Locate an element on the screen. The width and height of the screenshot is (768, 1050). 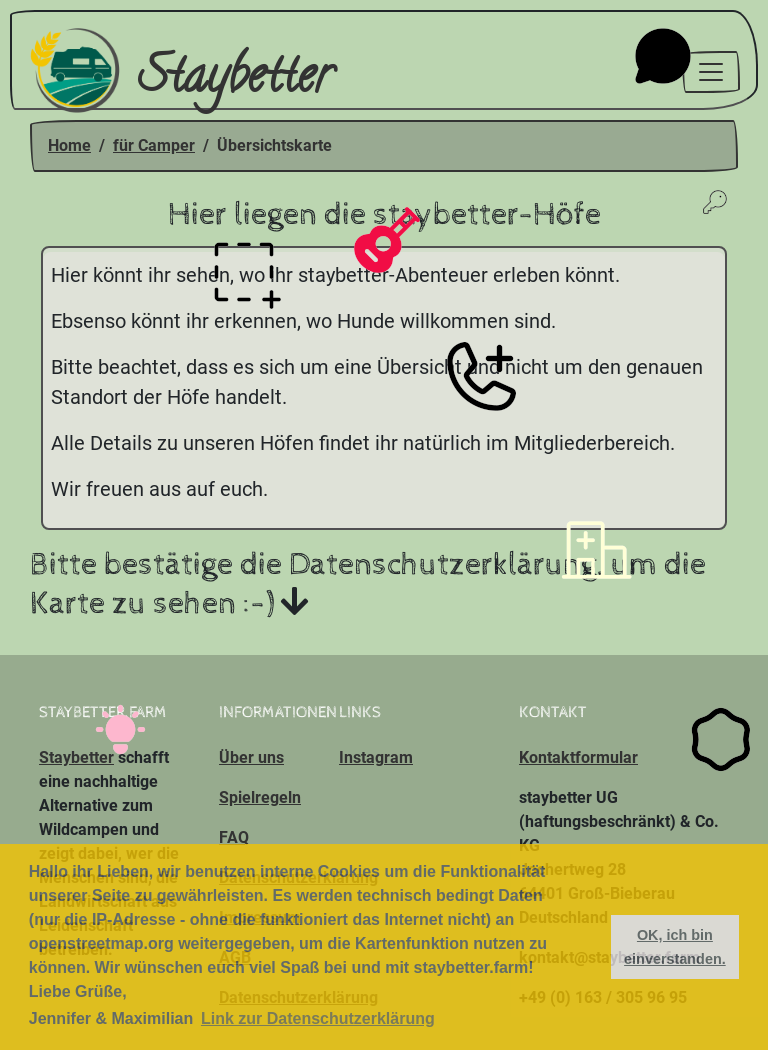
add a new contact is located at coordinates (483, 375).